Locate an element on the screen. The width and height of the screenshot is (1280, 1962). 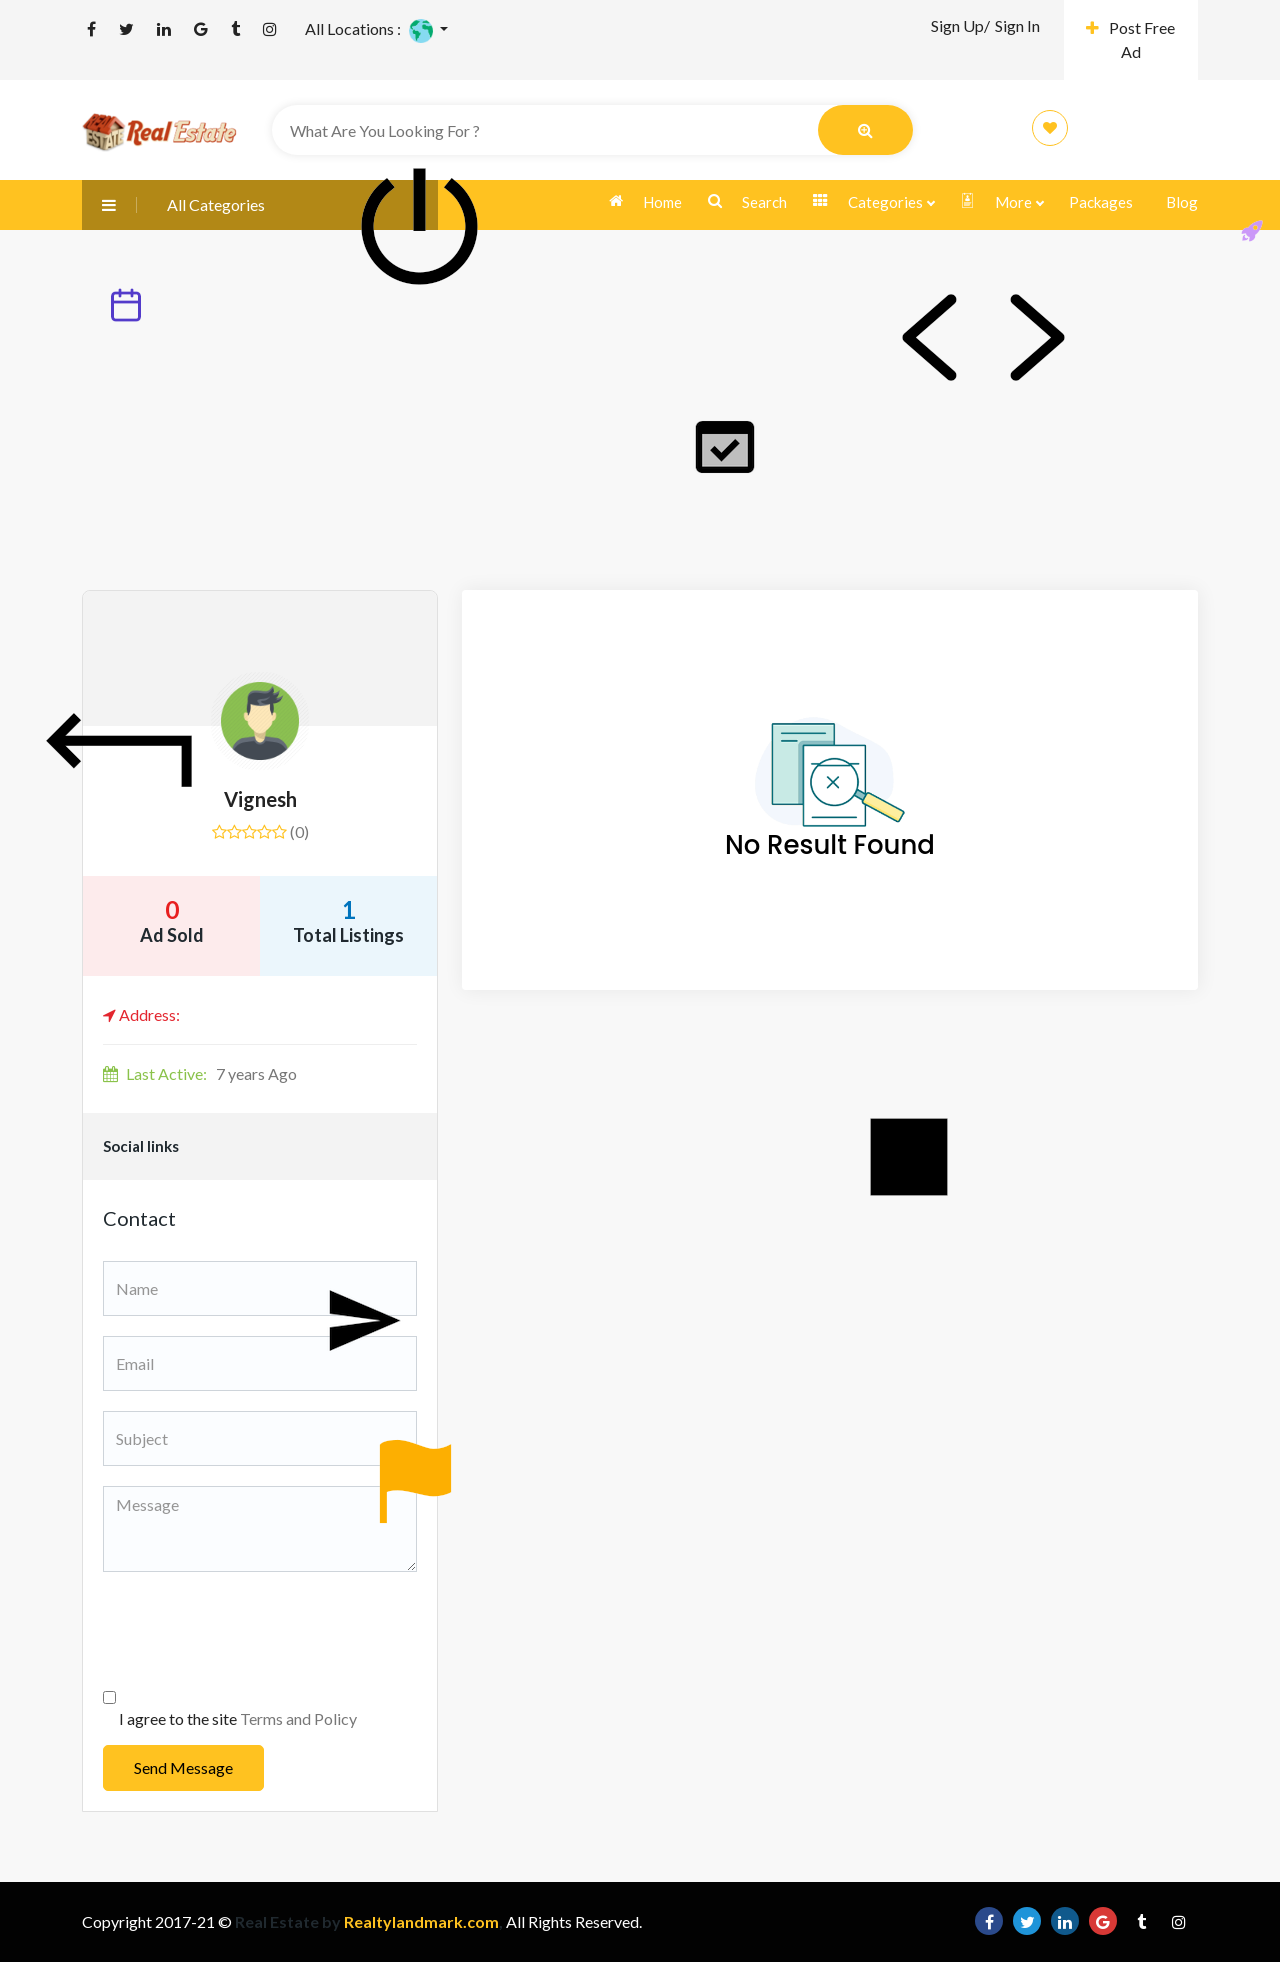
go back to previous screen is located at coordinates (120, 751).